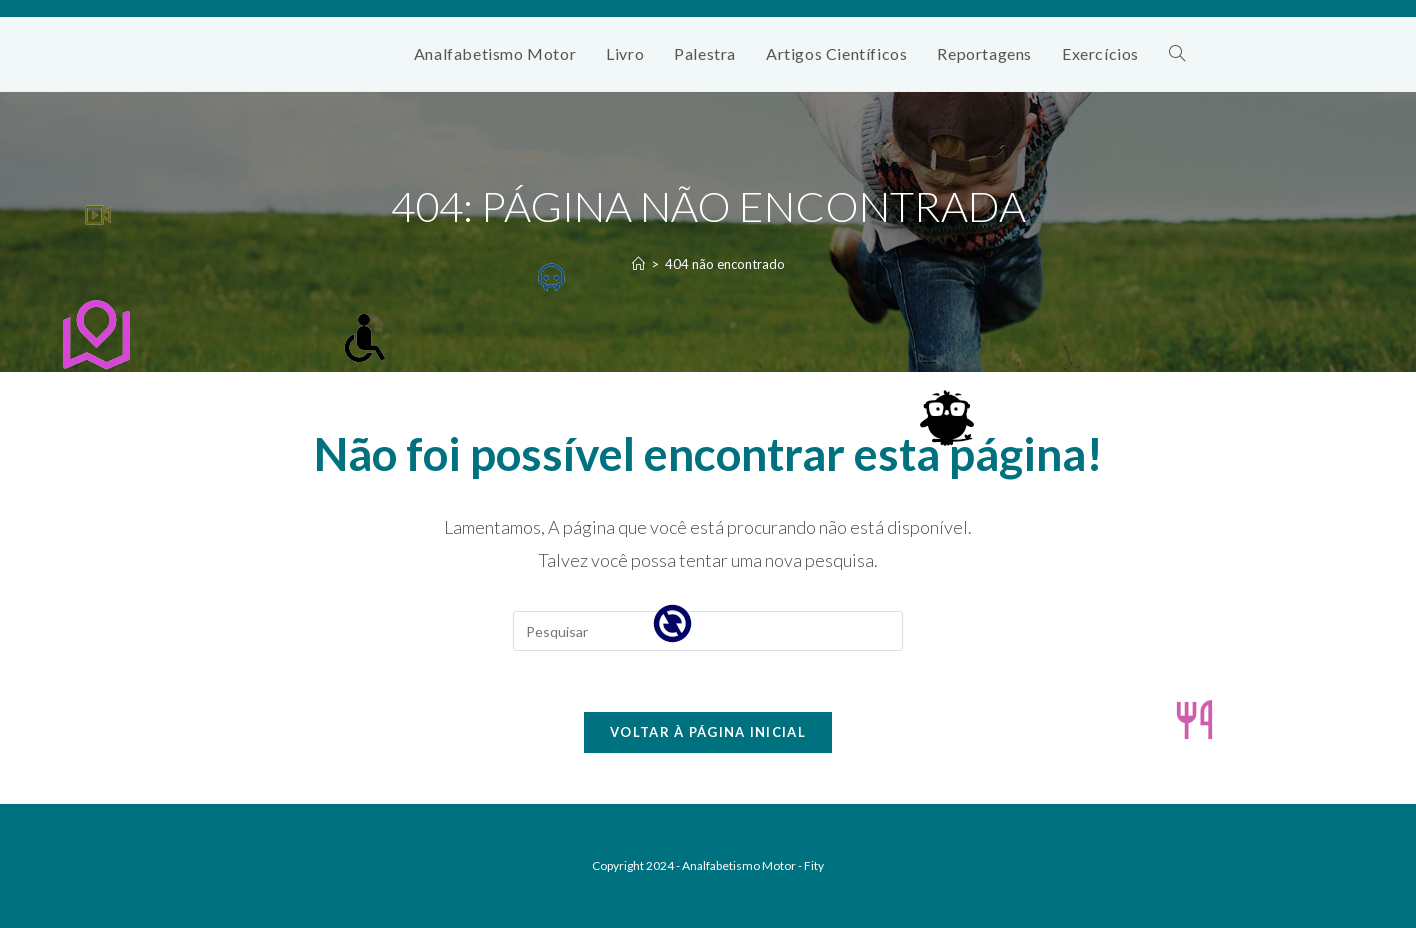 The width and height of the screenshot is (1416, 928). I want to click on indicates dangerous or hazardous content, so click(551, 276).